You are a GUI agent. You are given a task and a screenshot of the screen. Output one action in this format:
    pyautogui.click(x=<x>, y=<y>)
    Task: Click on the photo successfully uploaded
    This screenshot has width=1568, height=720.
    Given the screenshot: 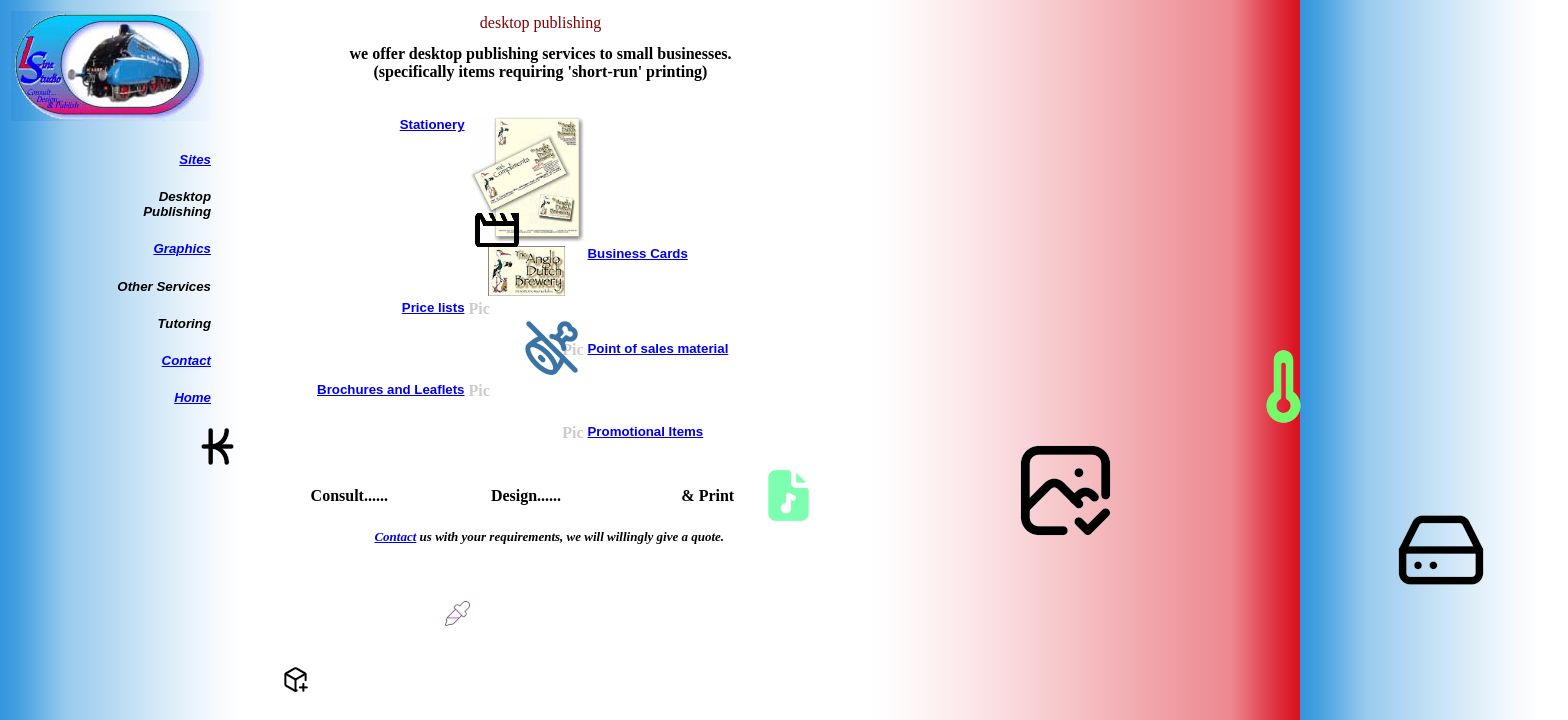 What is the action you would take?
    pyautogui.click(x=1065, y=490)
    